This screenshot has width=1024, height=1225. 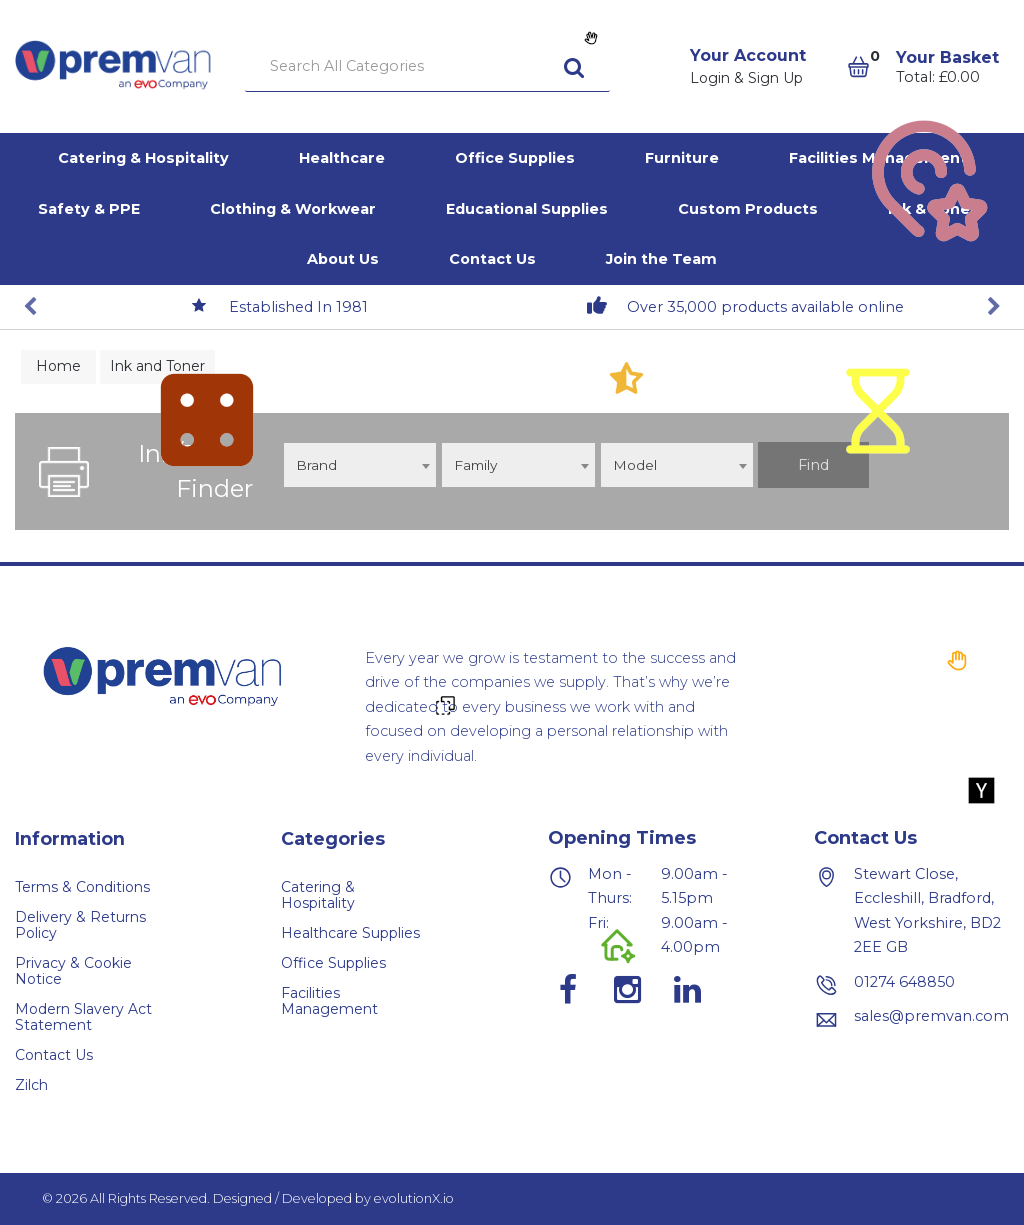 I want to click on mark a location as favorite, so click(x=924, y=178).